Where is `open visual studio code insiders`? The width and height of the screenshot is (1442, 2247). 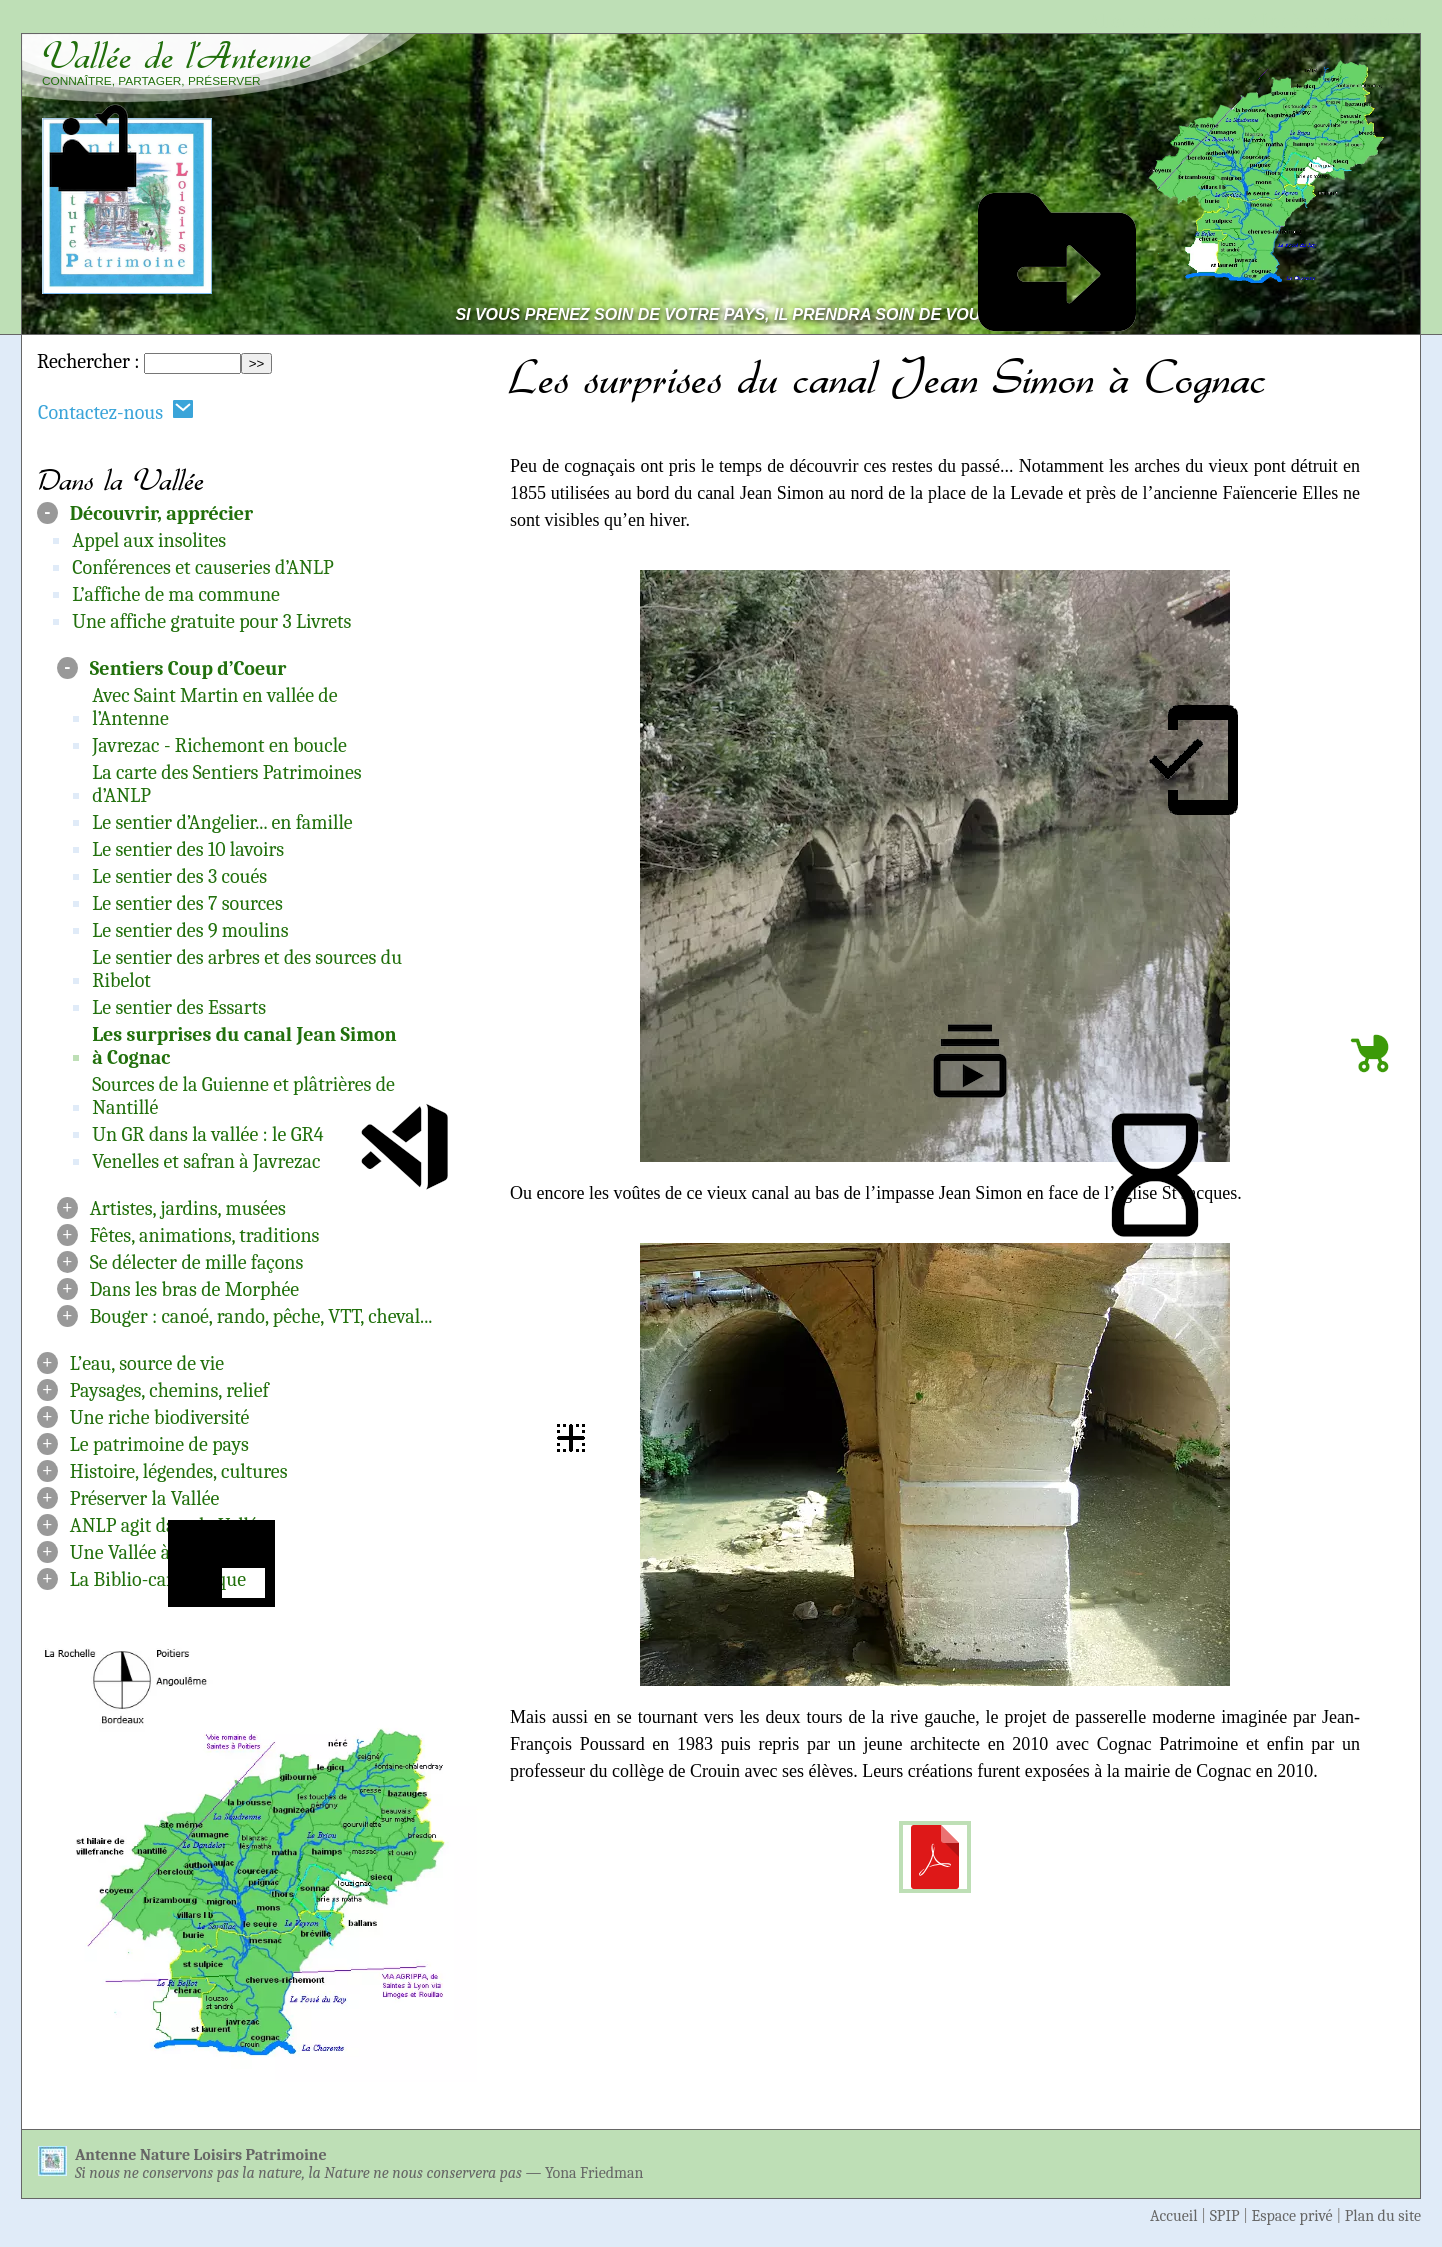
open visual studio code insiders is located at coordinates (408, 1150).